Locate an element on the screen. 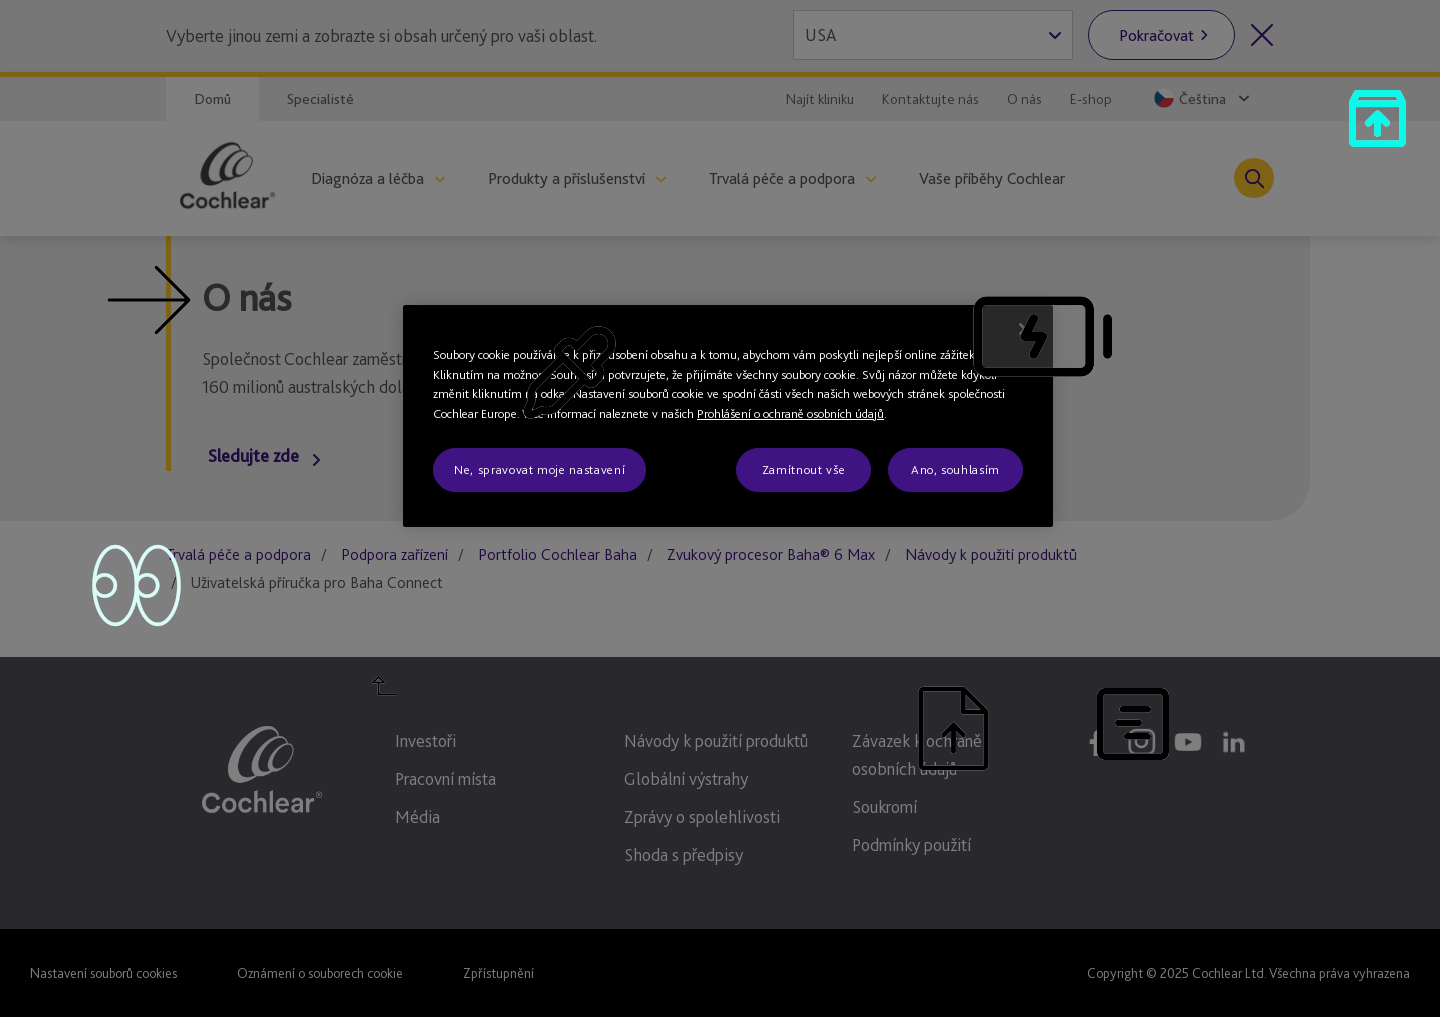  pick a color from the screen is located at coordinates (569, 372).